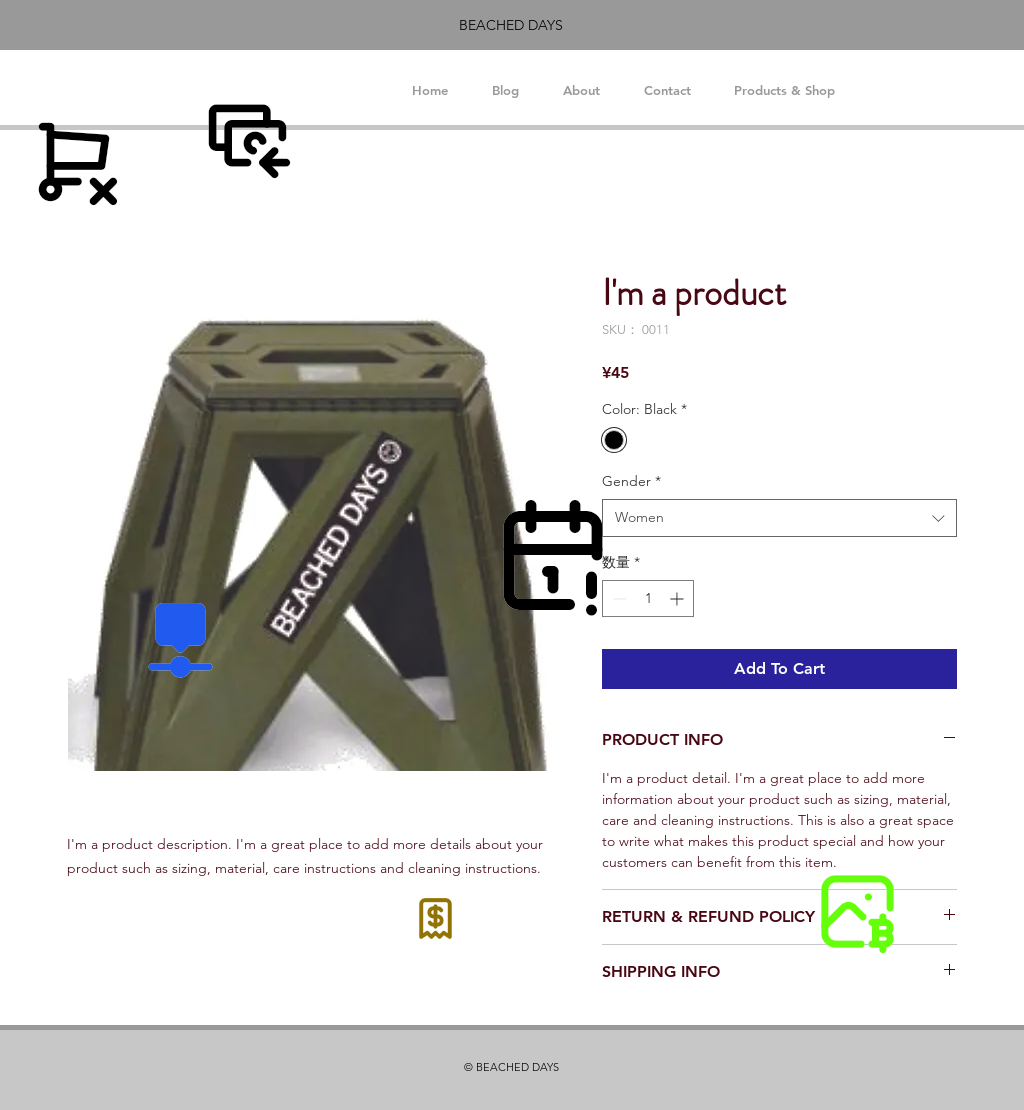 The height and width of the screenshot is (1110, 1024). I want to click on calendar event requiring attention, so click(553, 555).